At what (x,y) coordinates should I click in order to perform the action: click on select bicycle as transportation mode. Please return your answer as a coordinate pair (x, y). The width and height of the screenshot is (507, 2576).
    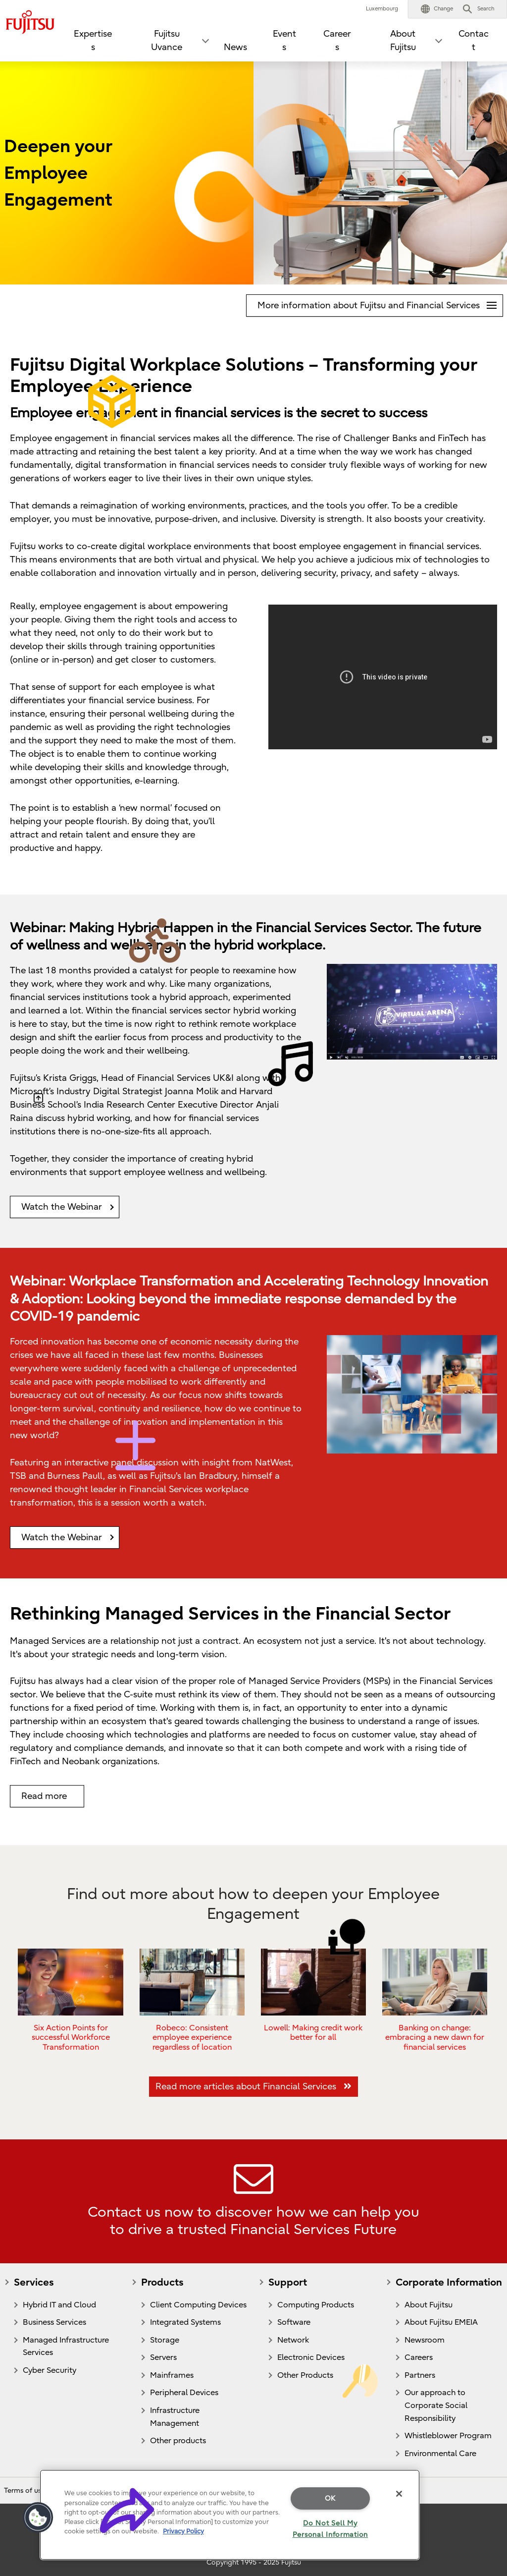
    Looking at the image, I should click on (154, 939).